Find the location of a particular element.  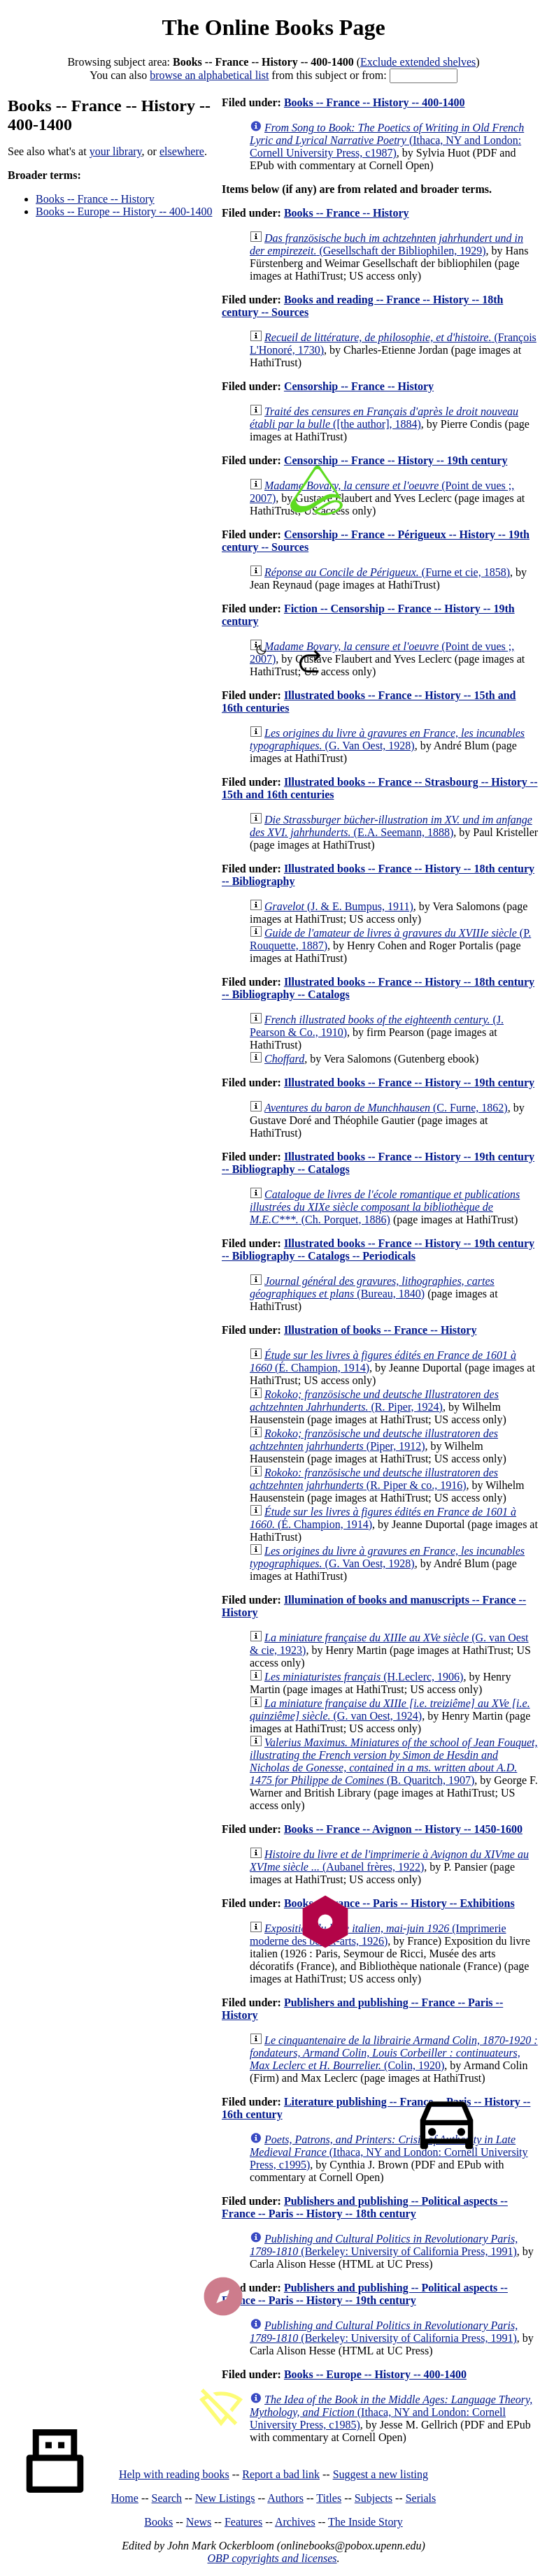

enable dark mode is located at coordinates (261, 649).